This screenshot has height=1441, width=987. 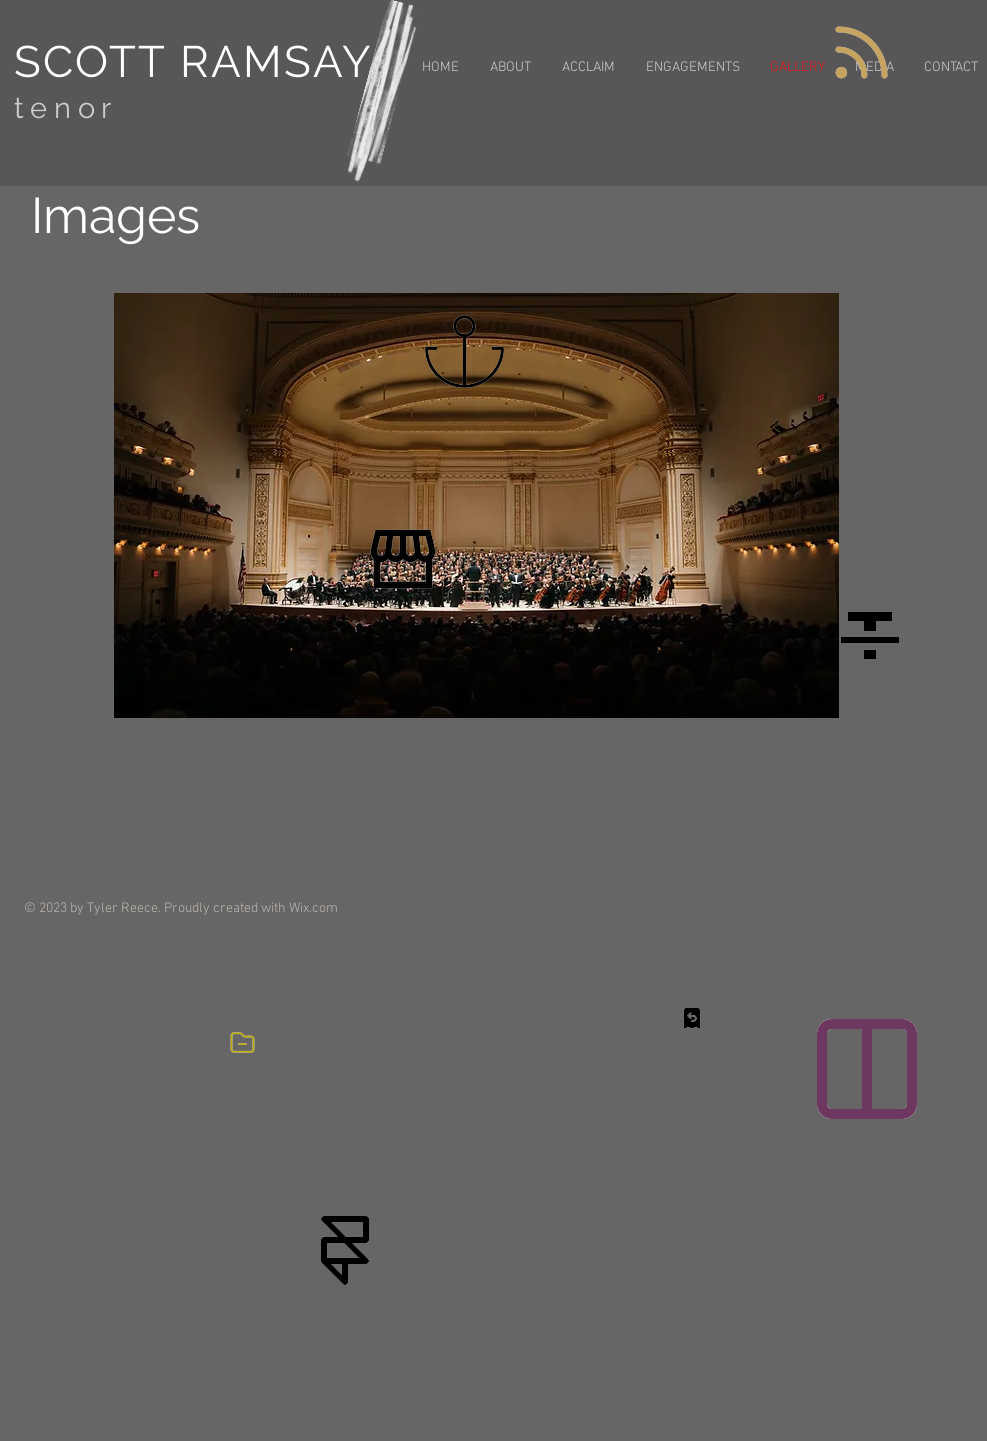 What do you see at coordinates (861, 52) in the screenshot?
I see `subscribe to RSS feed` at bounding box center [861, 52].